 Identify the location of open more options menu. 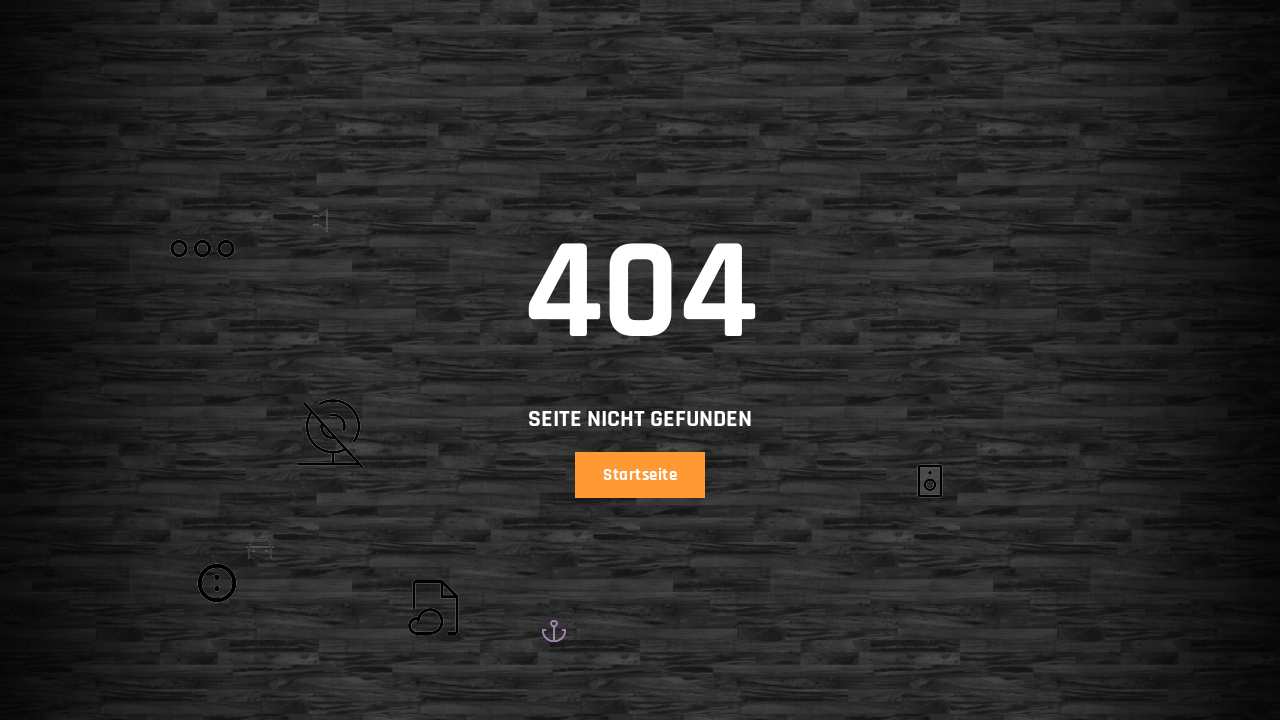
(217, 583).